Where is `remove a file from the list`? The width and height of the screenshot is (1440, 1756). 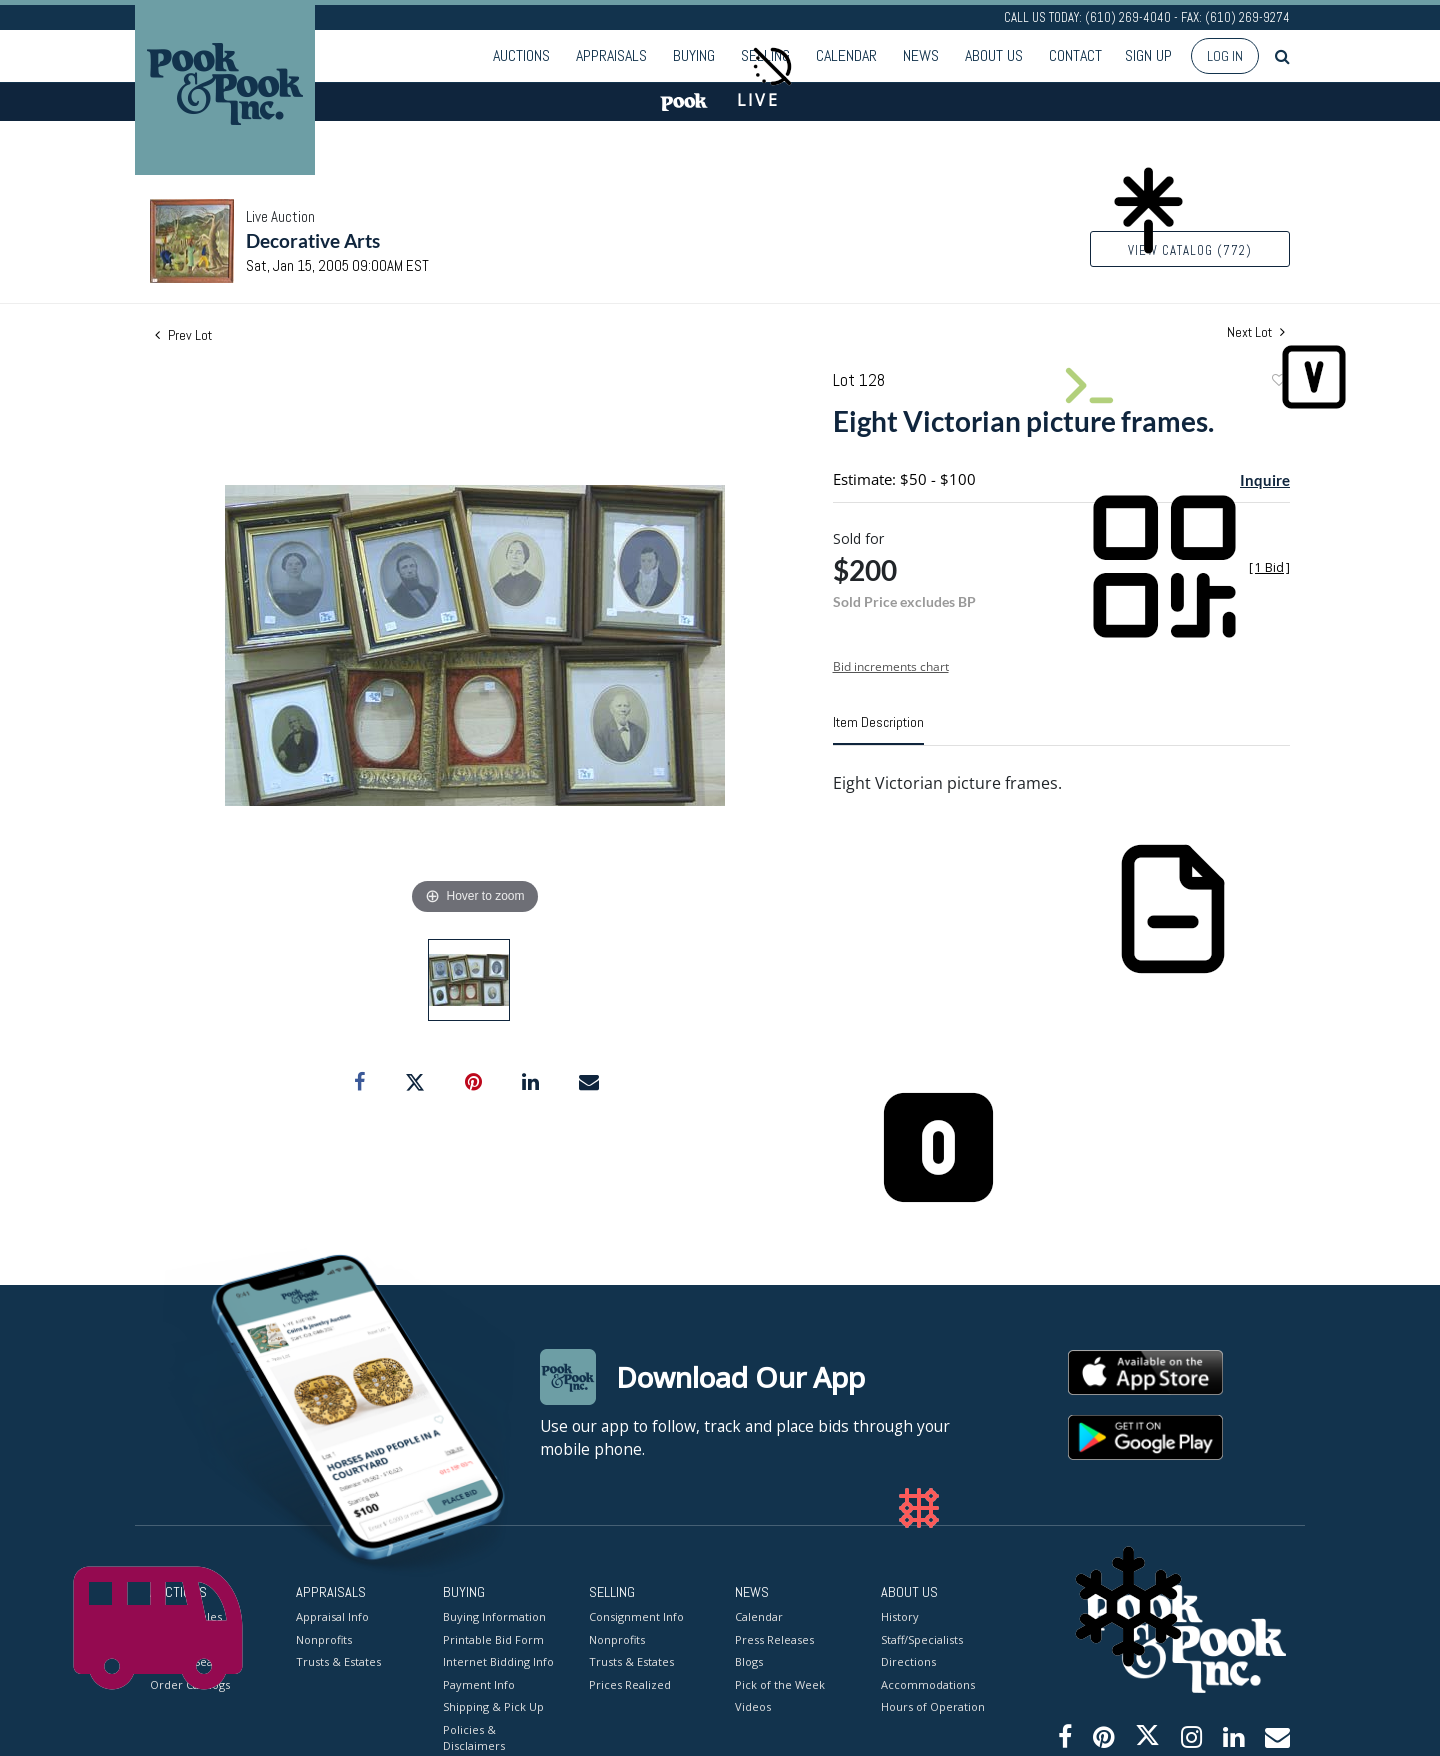 remove a file from the list is located at coordinates (1173, 909).